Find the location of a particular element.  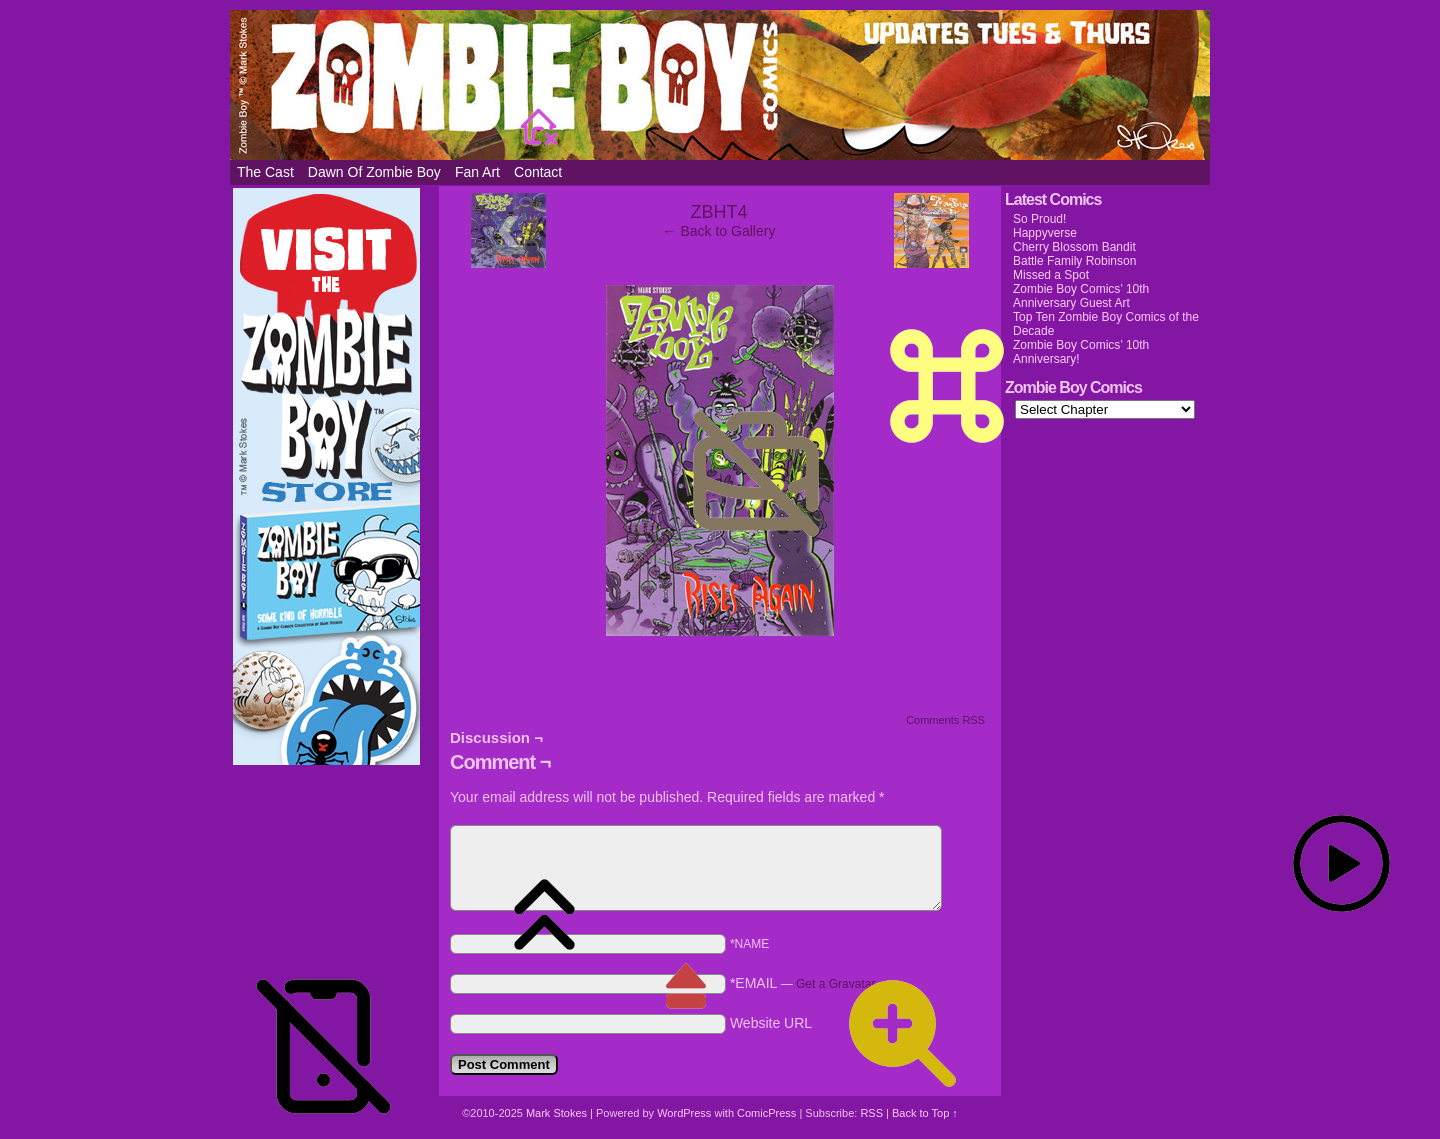

remove a saved home address is located at coordinates (538, 126).